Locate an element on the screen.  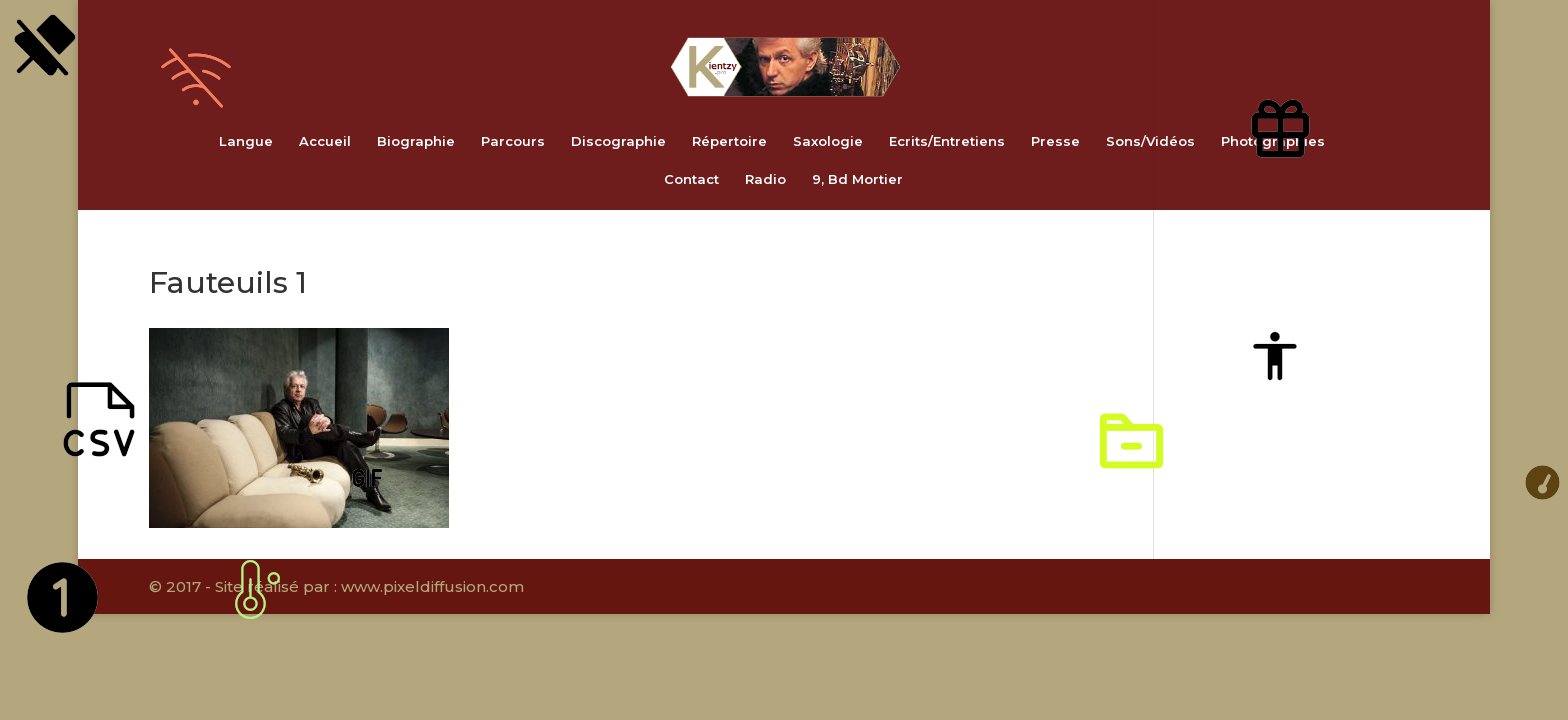
open or view a CSV file is located at coordinates (100, 422).